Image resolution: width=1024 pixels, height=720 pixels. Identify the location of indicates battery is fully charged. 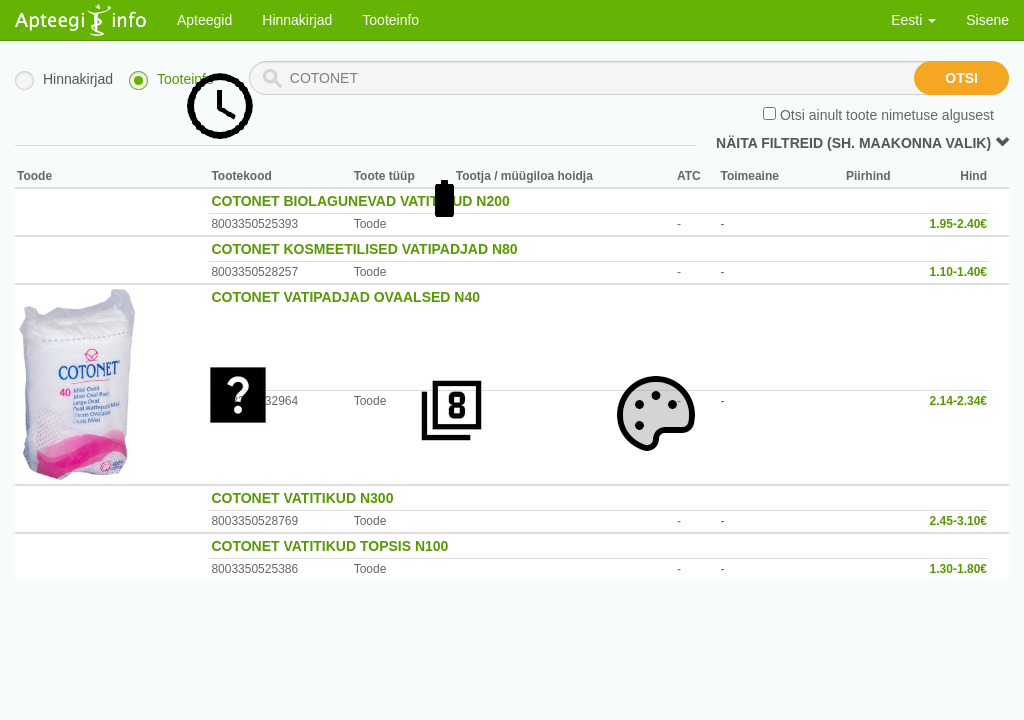
(444, 198).